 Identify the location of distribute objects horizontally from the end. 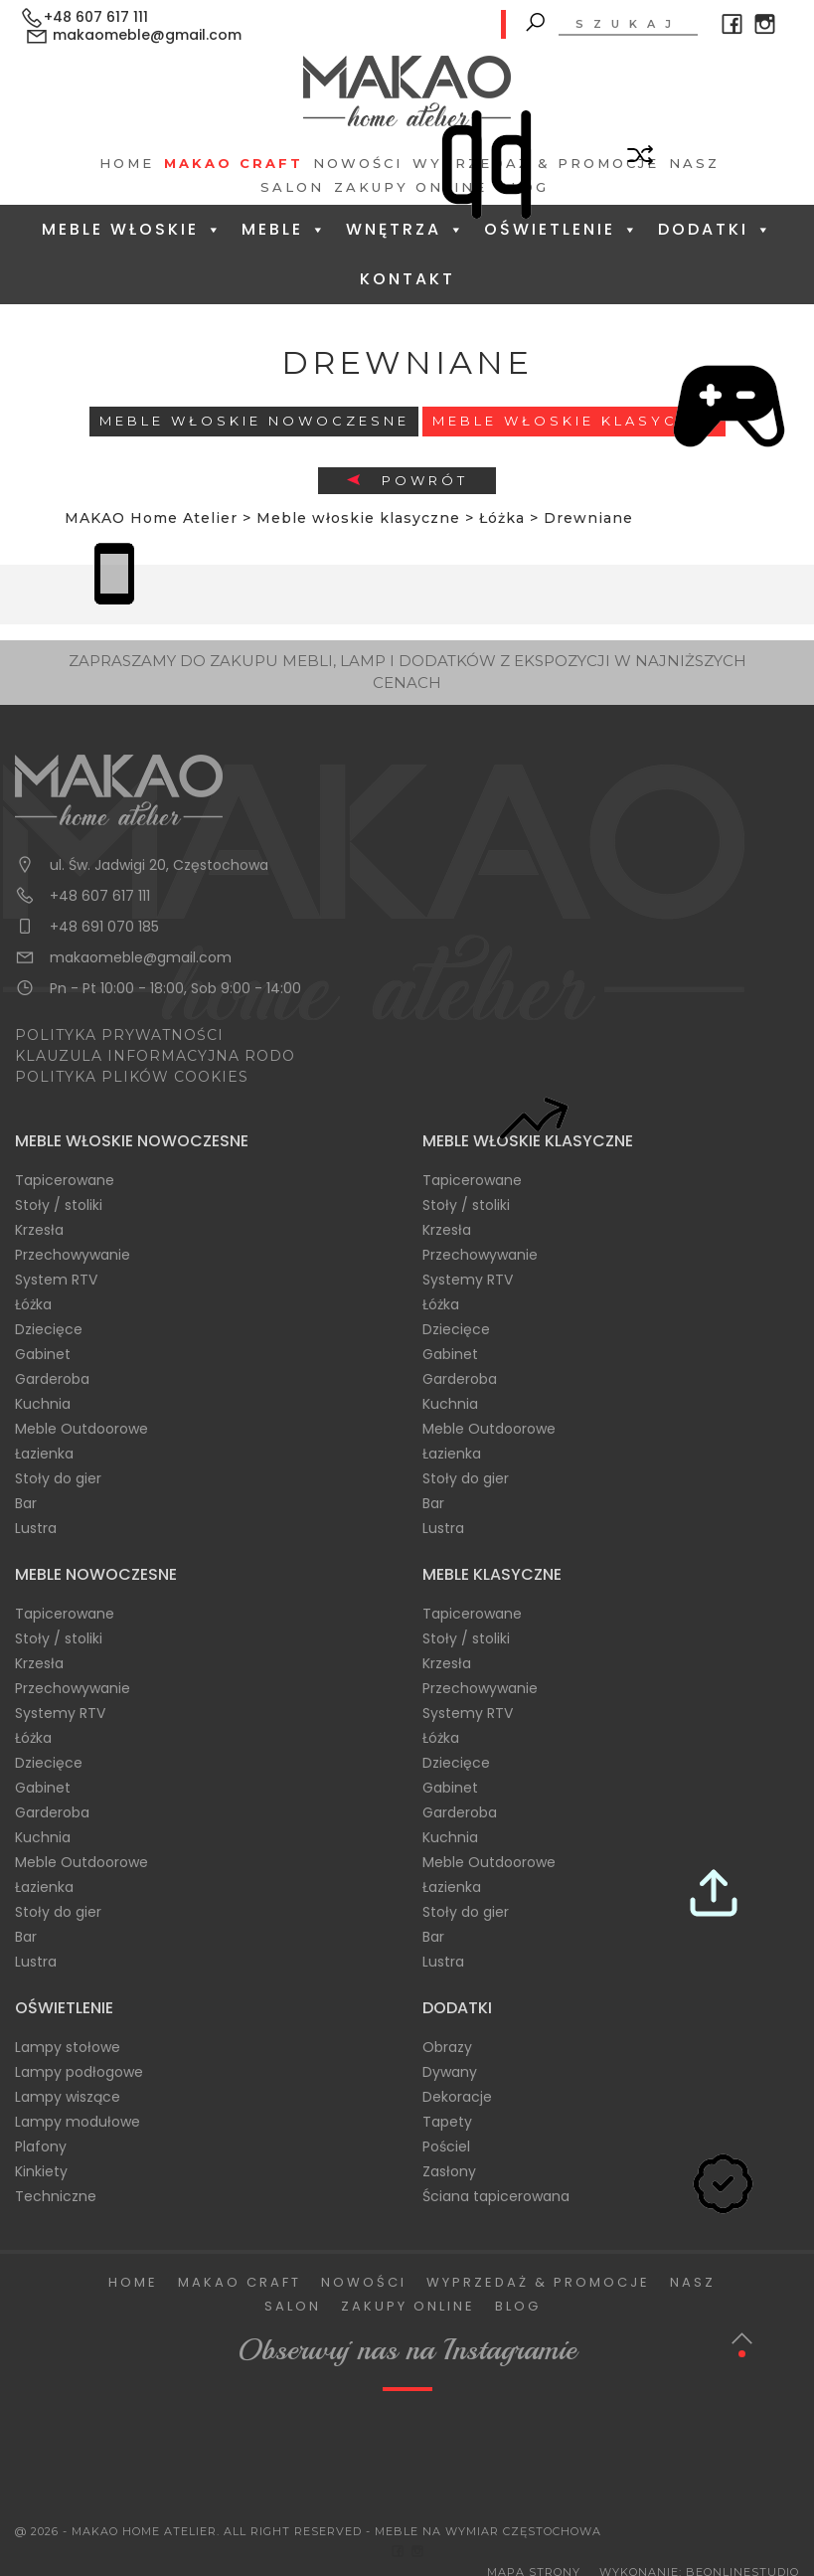
(486, 164).